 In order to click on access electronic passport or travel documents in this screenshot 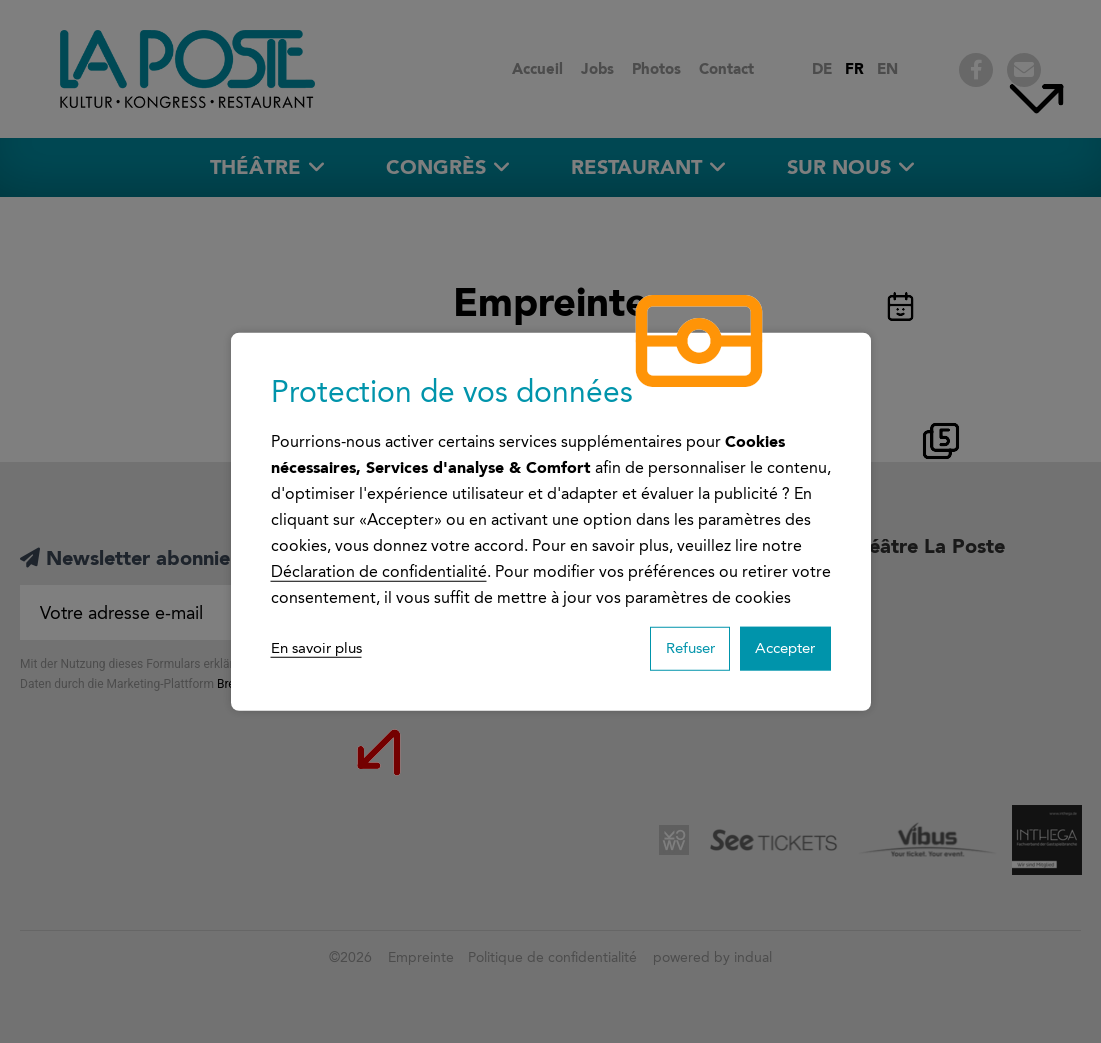, I will do `click(699, 341)`.